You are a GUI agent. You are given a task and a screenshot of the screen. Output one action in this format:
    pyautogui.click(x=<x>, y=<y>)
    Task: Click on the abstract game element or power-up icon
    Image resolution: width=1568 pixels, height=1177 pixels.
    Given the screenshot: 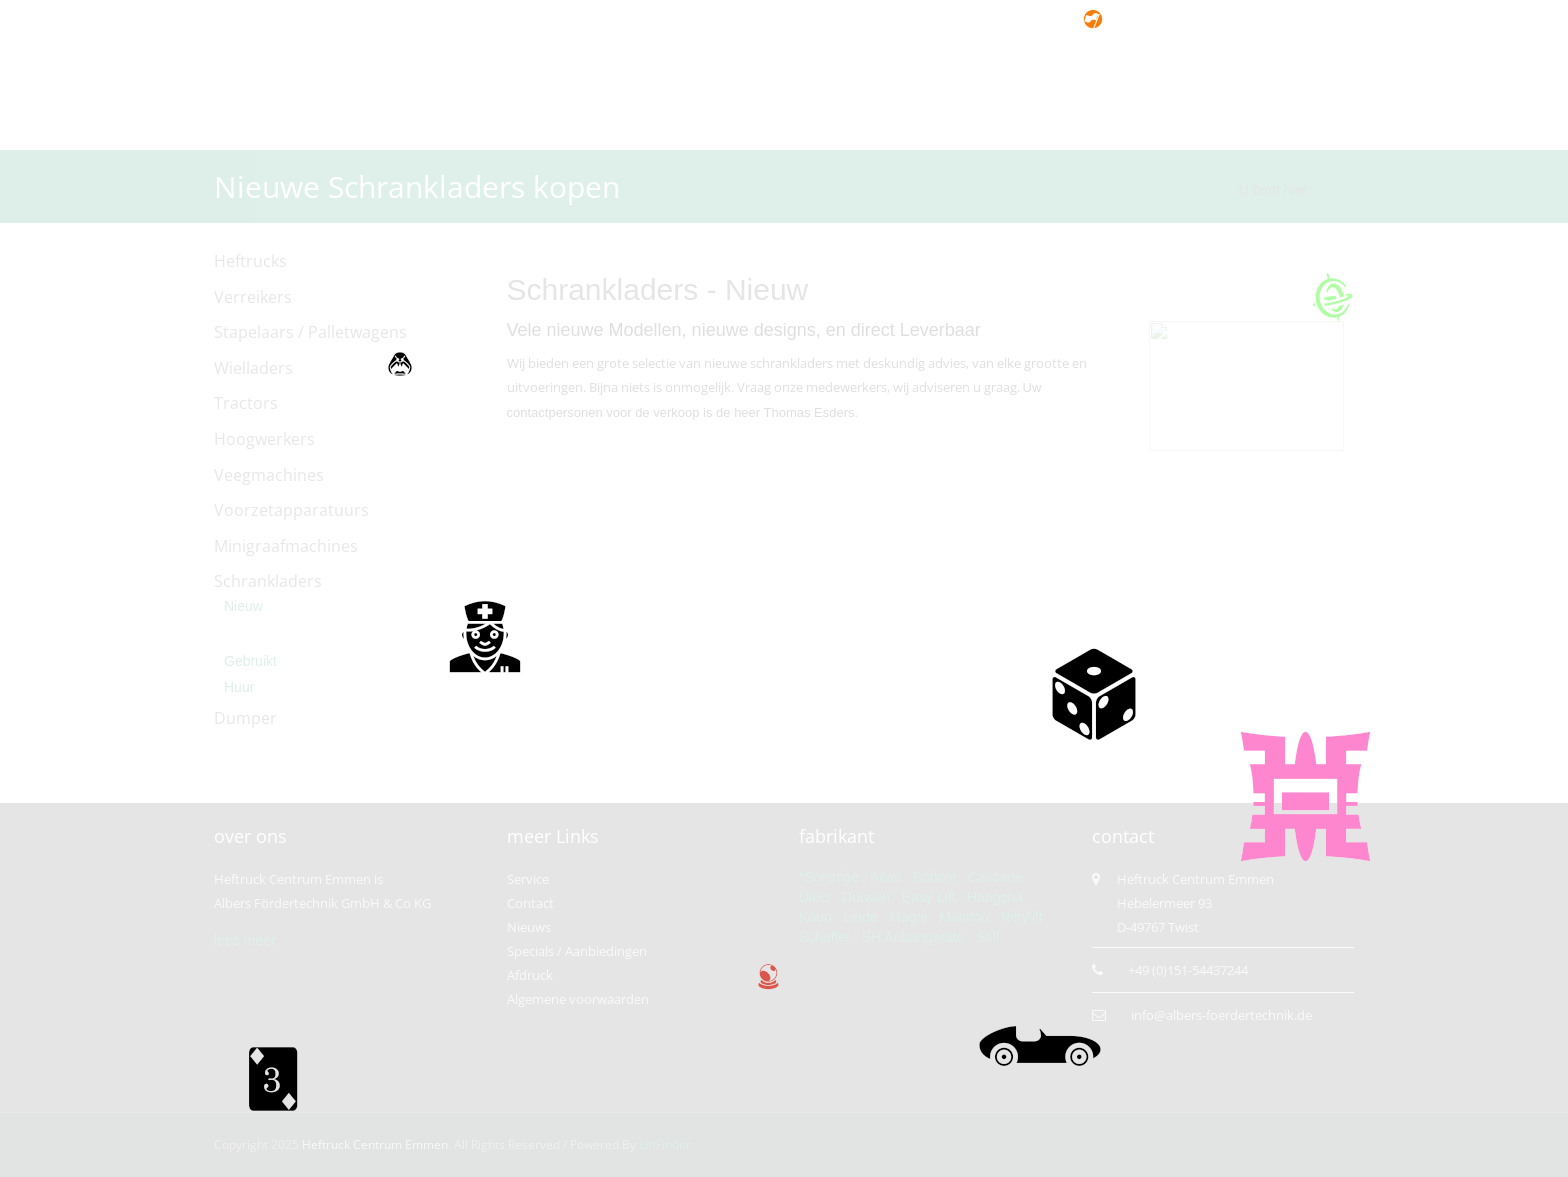 What is the action you would take?
    pyautogui.click(x=1305, y=796)
    